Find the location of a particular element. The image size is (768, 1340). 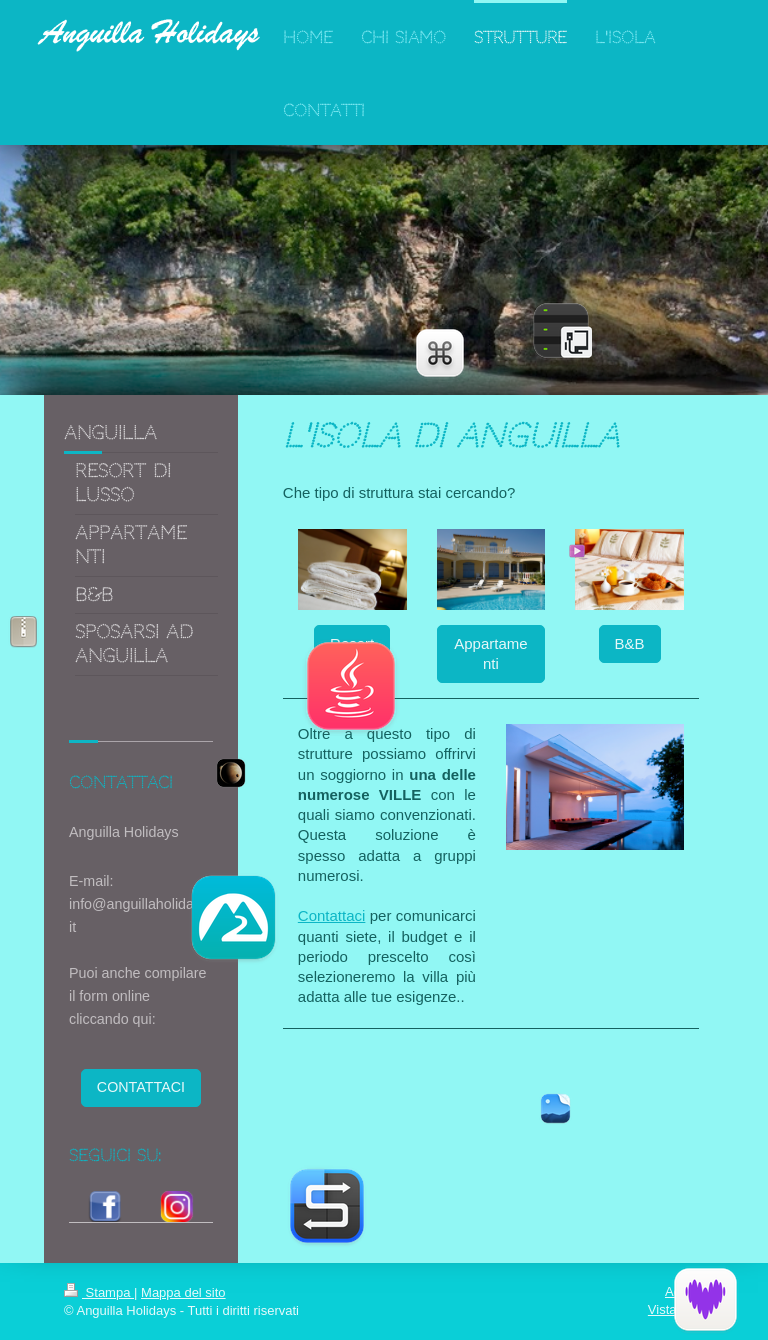

open totem video player is located at coordinates (577, 551).